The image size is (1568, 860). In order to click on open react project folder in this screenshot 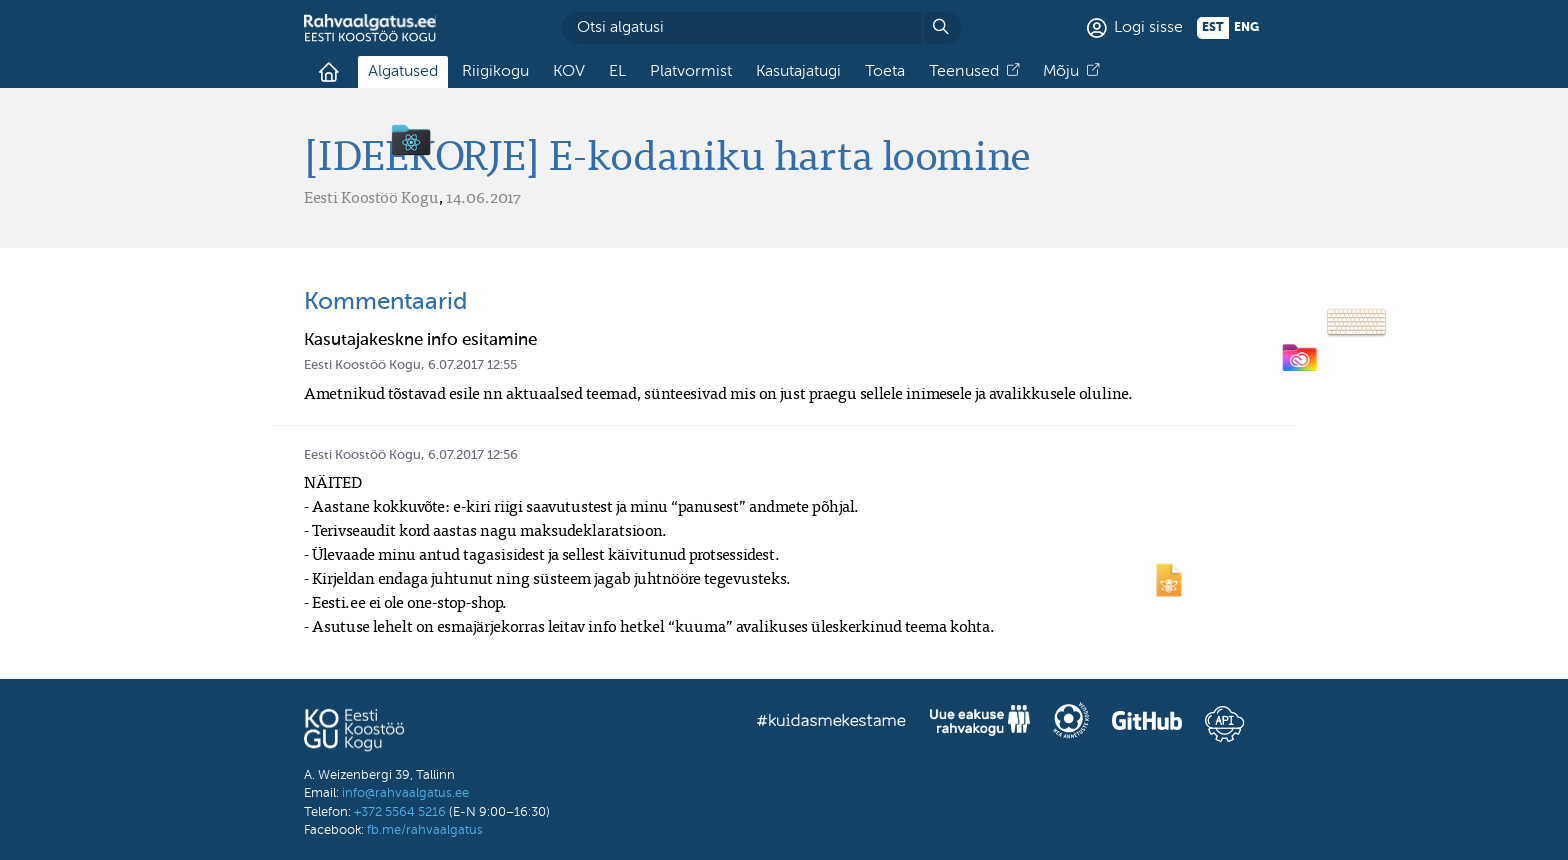, I will do `click(411, 141)`.